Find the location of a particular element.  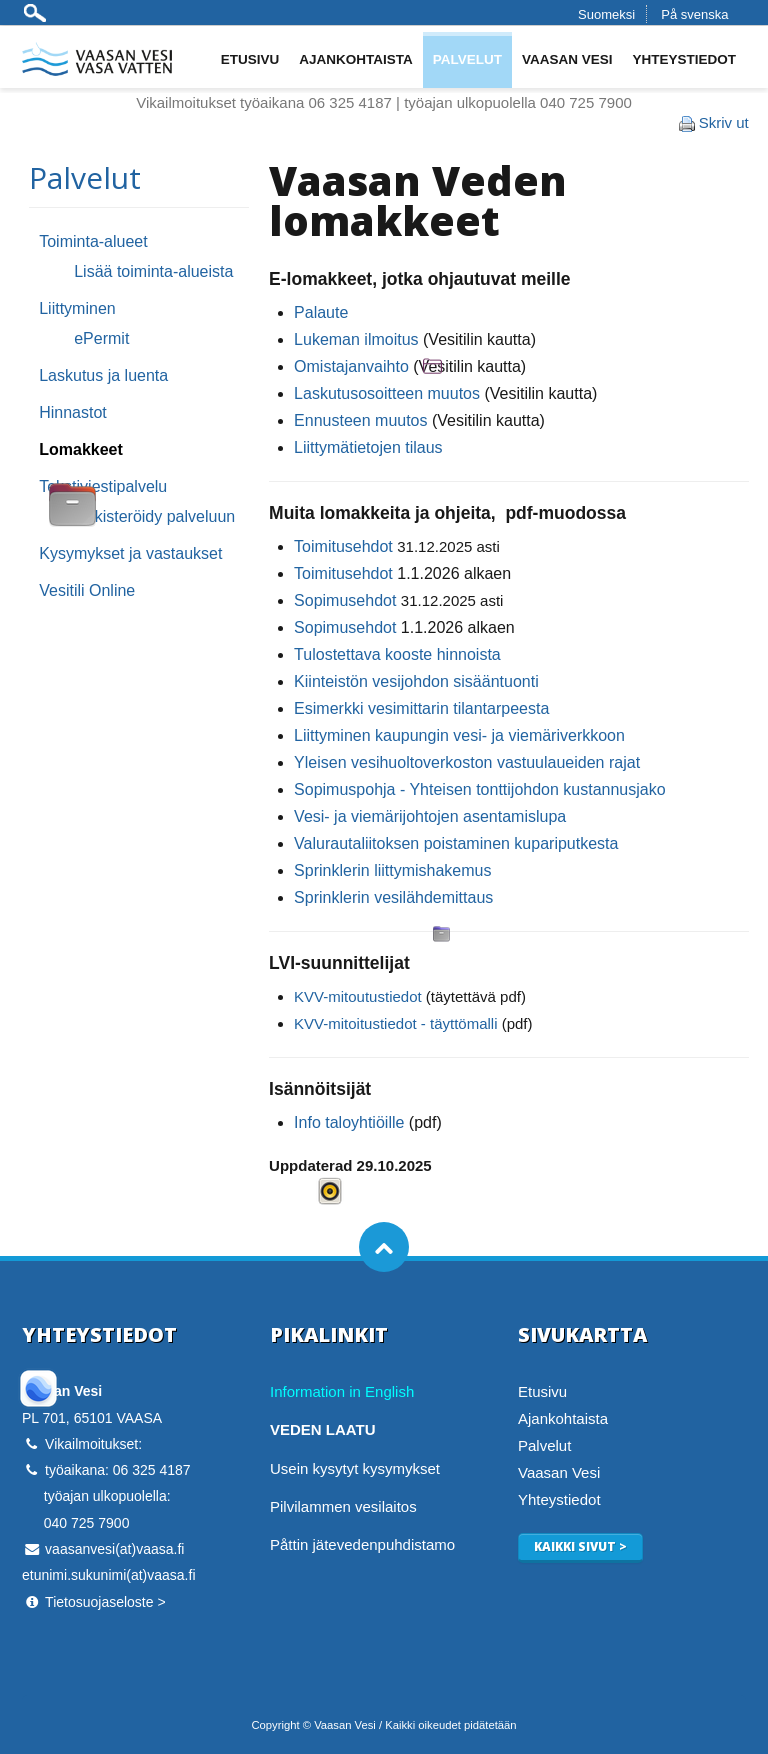

open google earth app is located at coordinates (38, 1388).